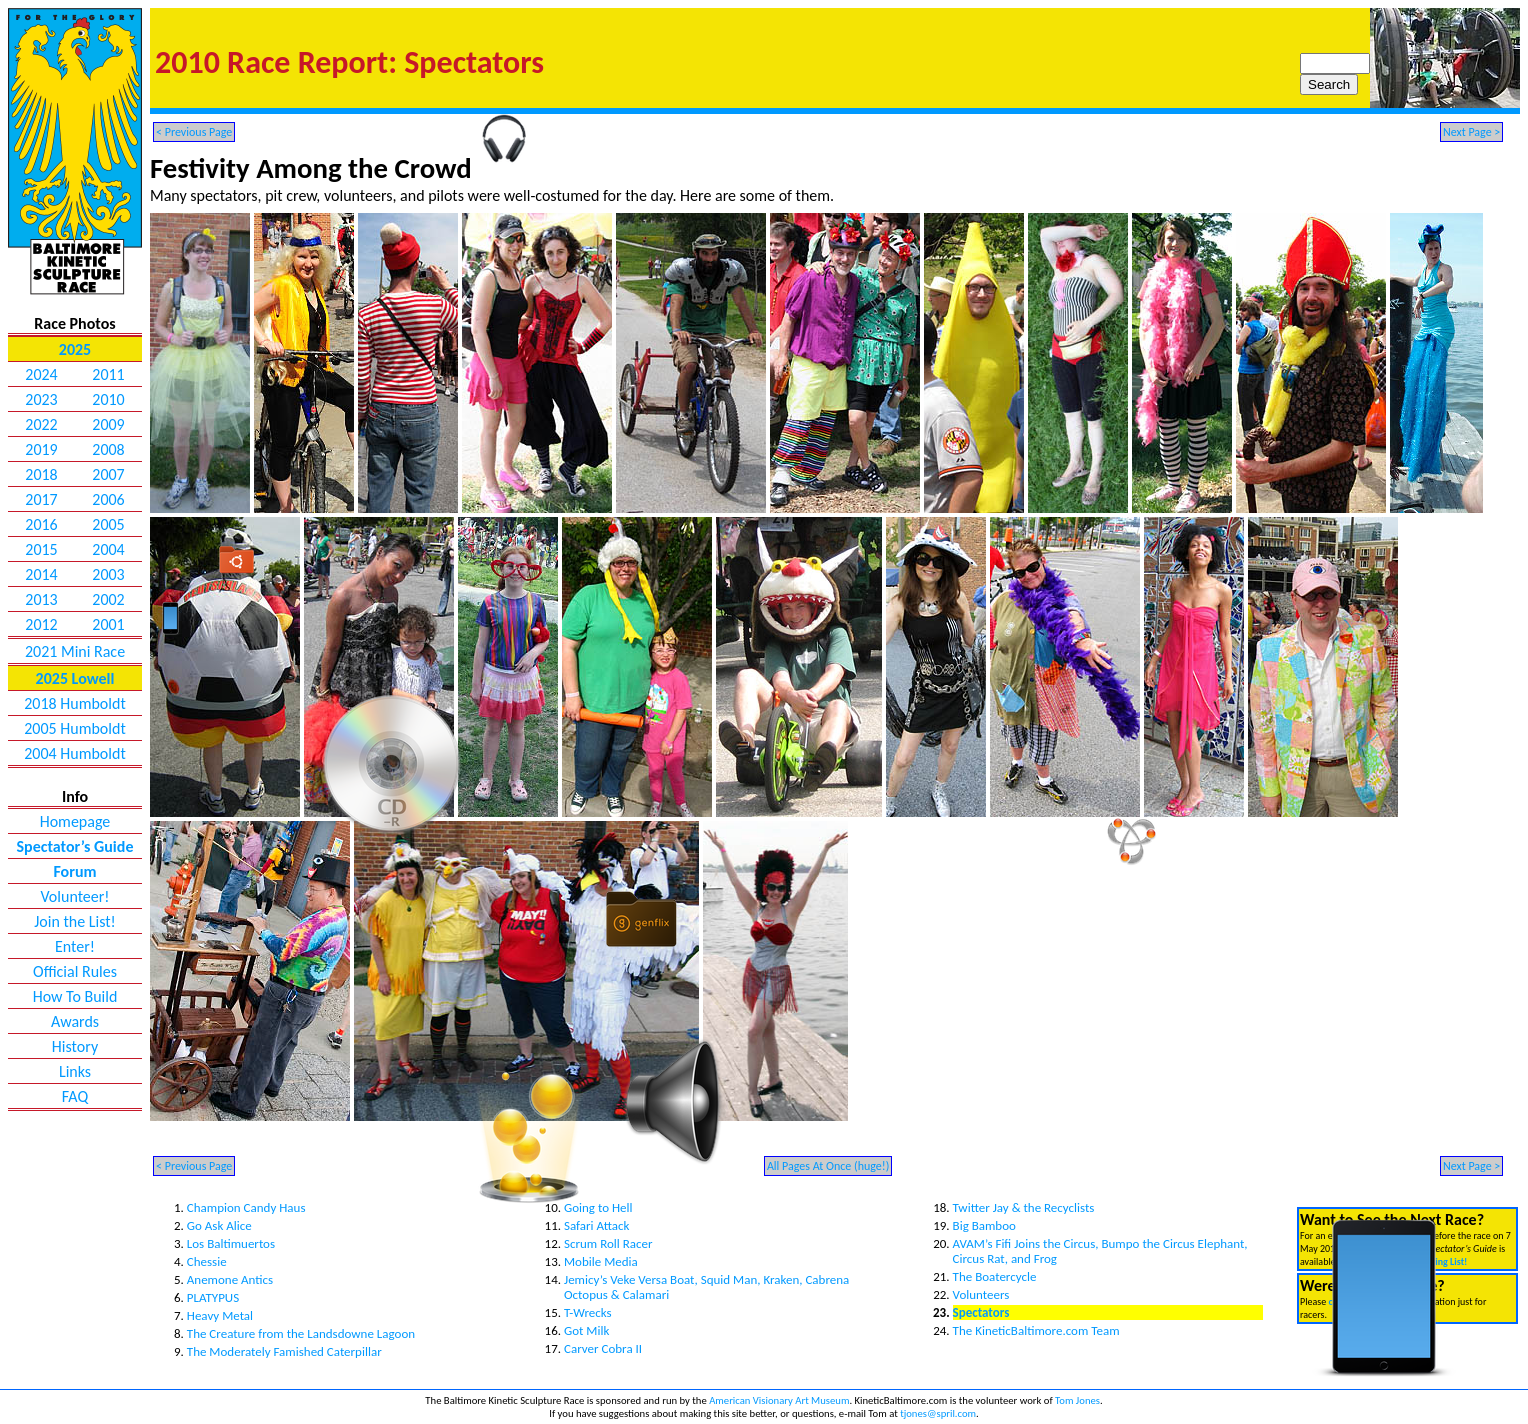 Image resolution: width=1528 pixels, height=1424 pixels. What do you see at coordinates (641, 921) in the screenshot?
I see `open genflix media folder` at bounding box center [641, 921].